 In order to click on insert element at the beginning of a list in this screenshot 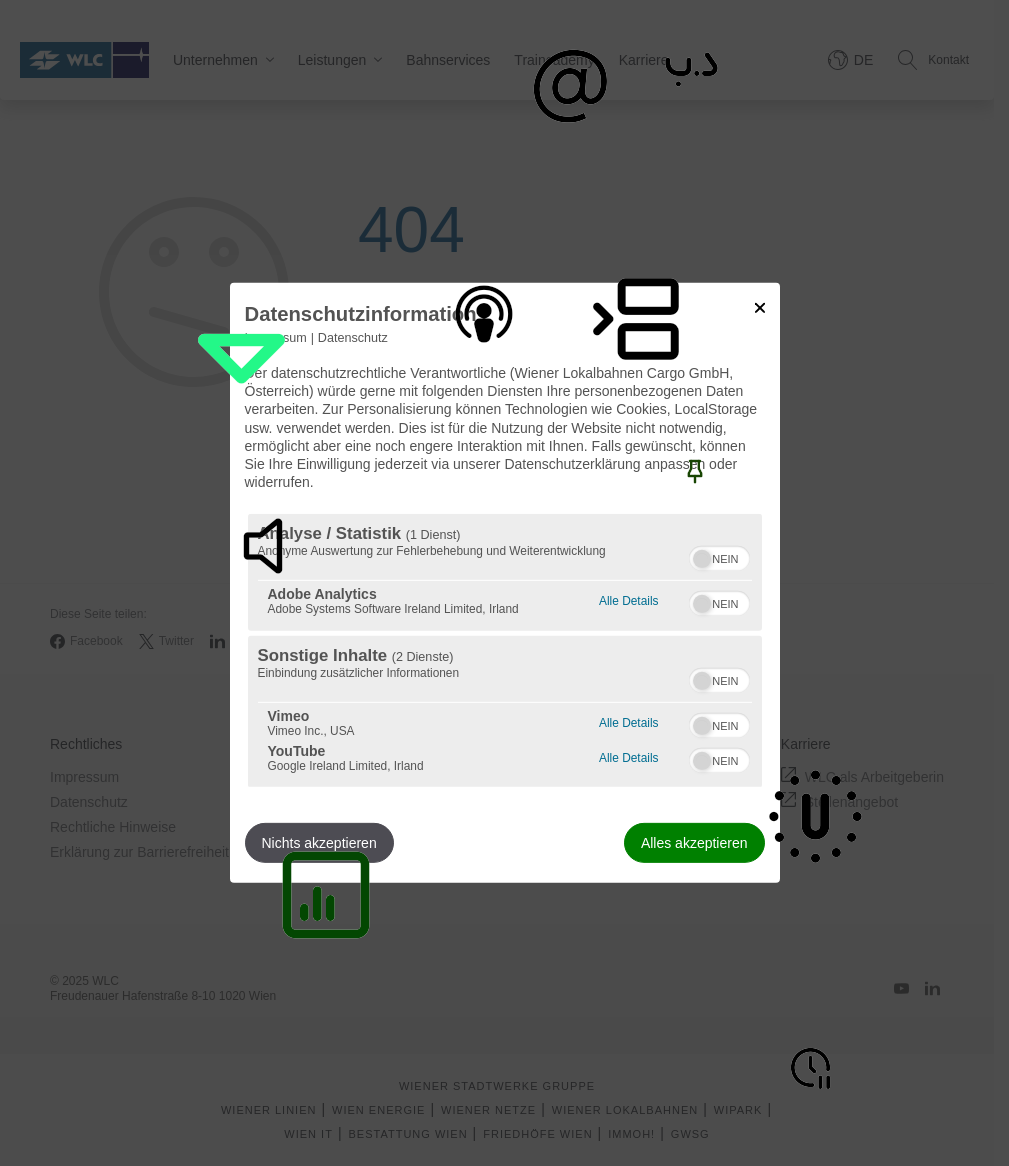, I will do `click(638, 319)`.